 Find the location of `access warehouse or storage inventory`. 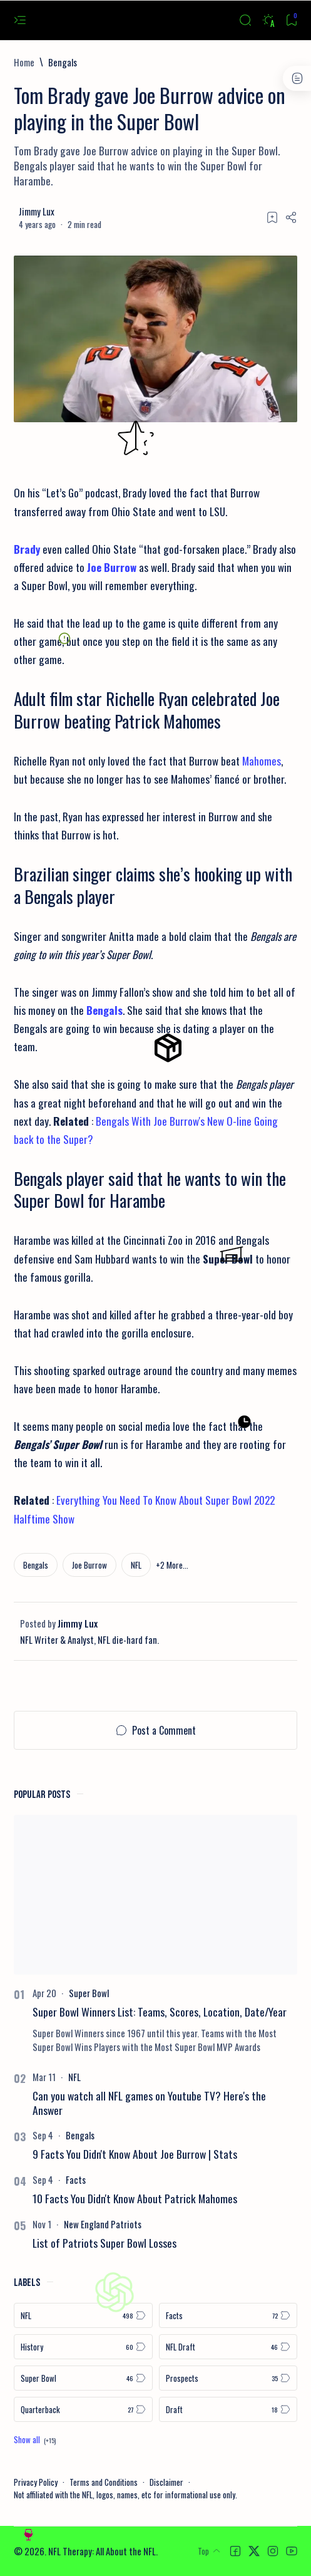

access warehouse or storage inventory is located at coordinates (232, 1255).